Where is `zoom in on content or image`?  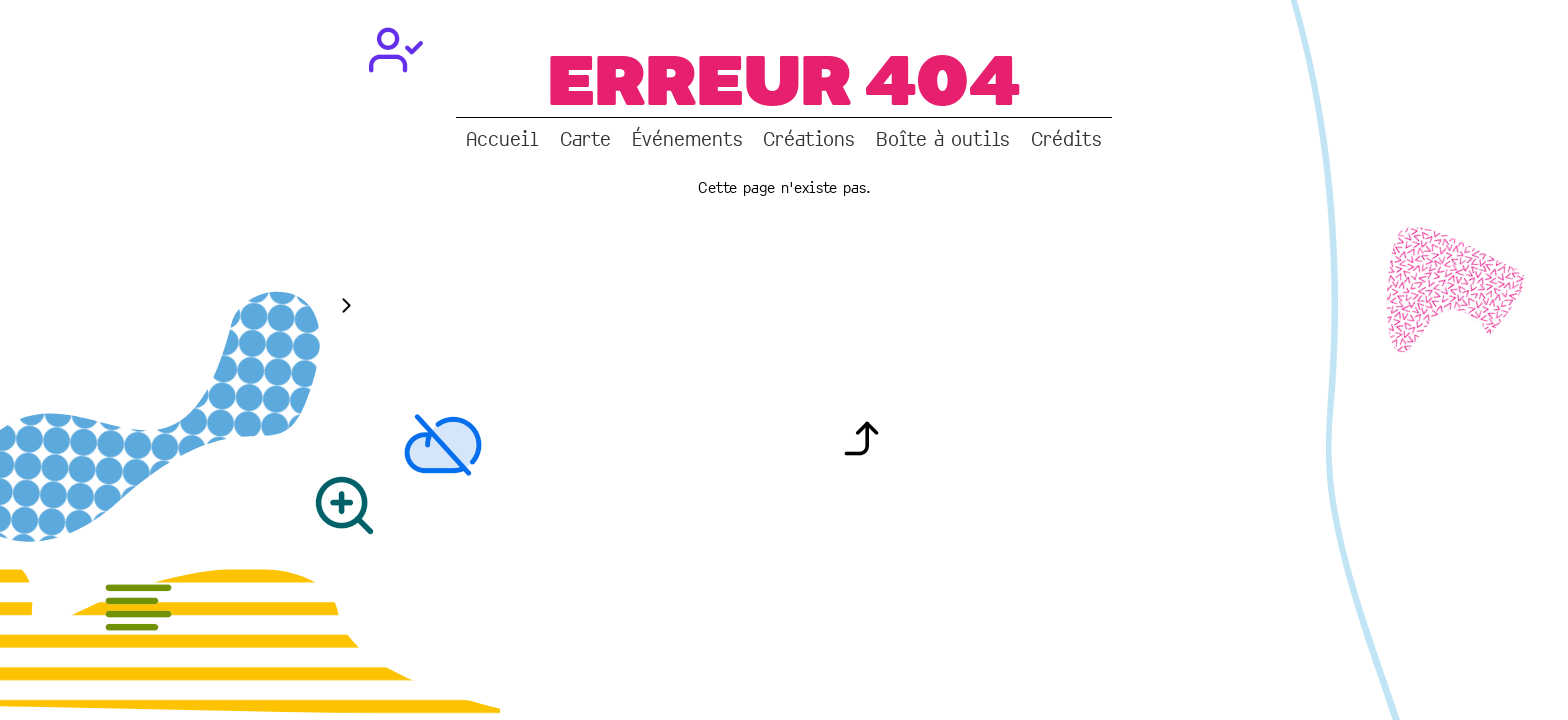 zoom in on content or image is located at coordinates (344, 505).